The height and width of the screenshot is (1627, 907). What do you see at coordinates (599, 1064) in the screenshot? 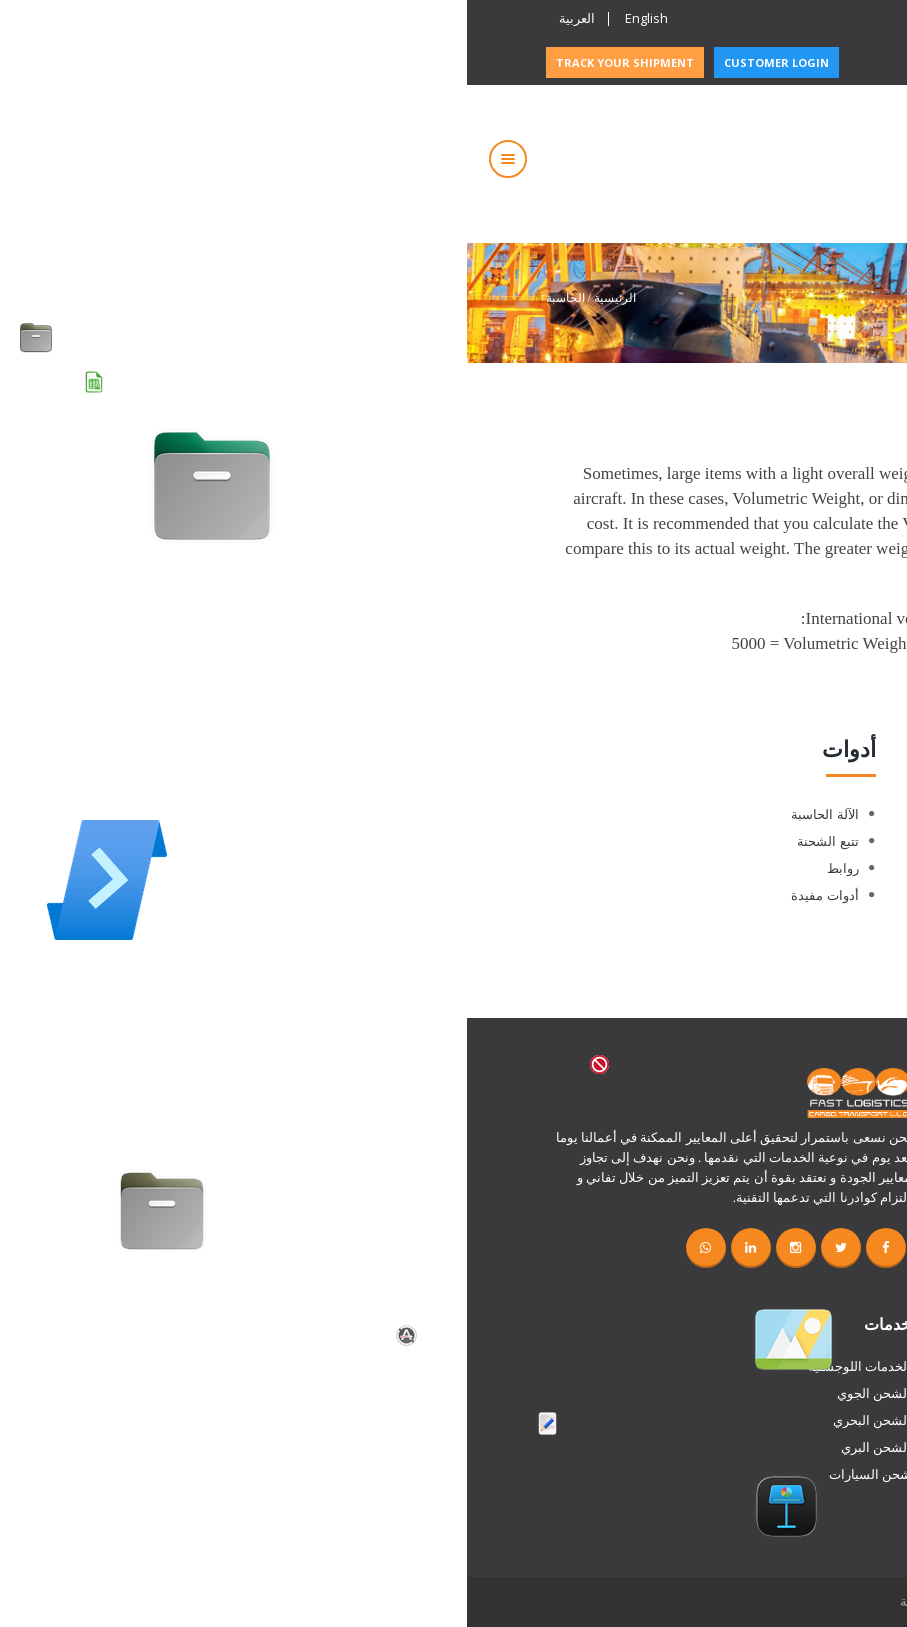
I see `remove a group or team` at bounding box center [599, 1064].